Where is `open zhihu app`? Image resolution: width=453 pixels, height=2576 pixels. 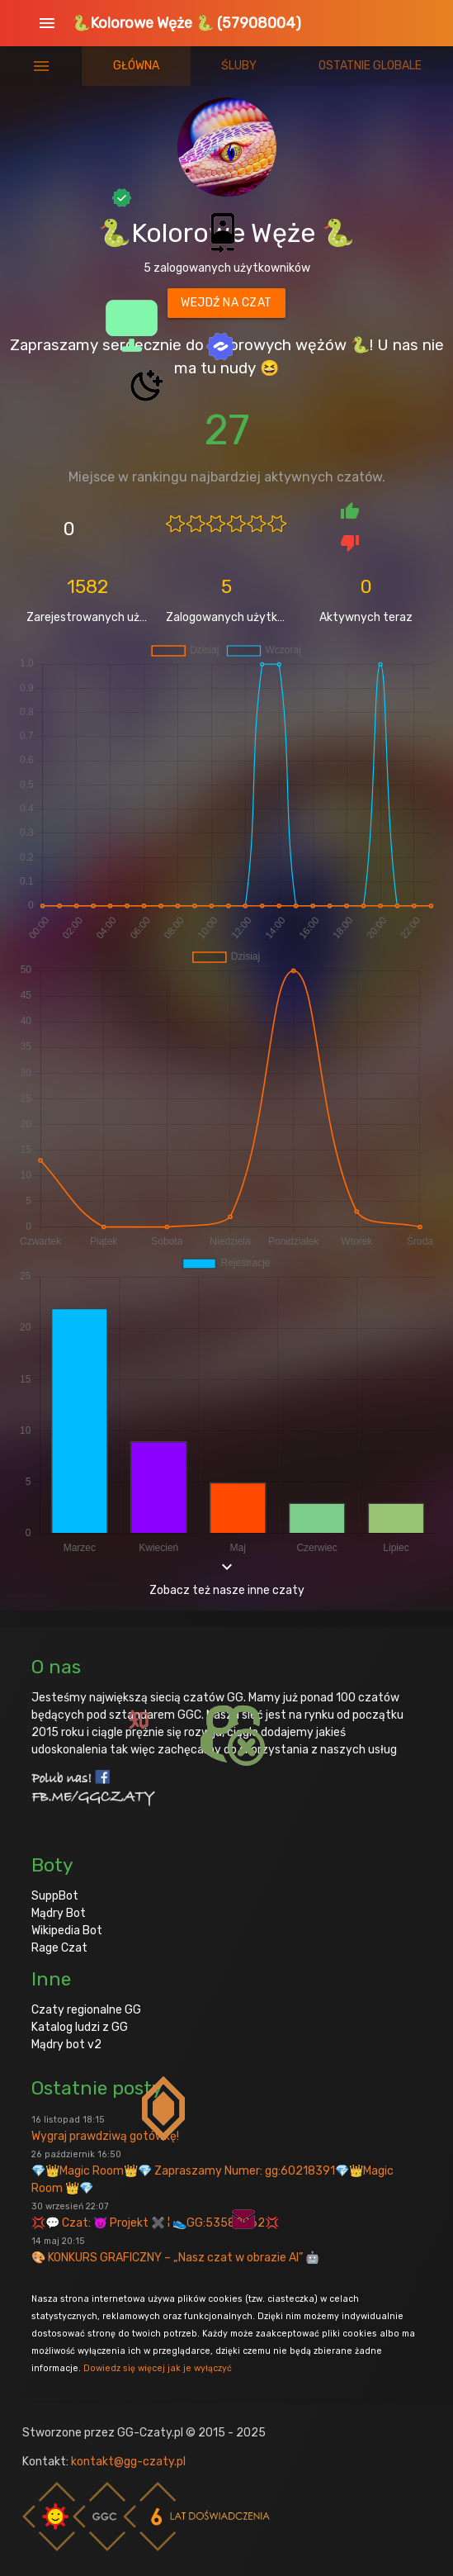 open zhihu app is located at coordinates (139, 1720).